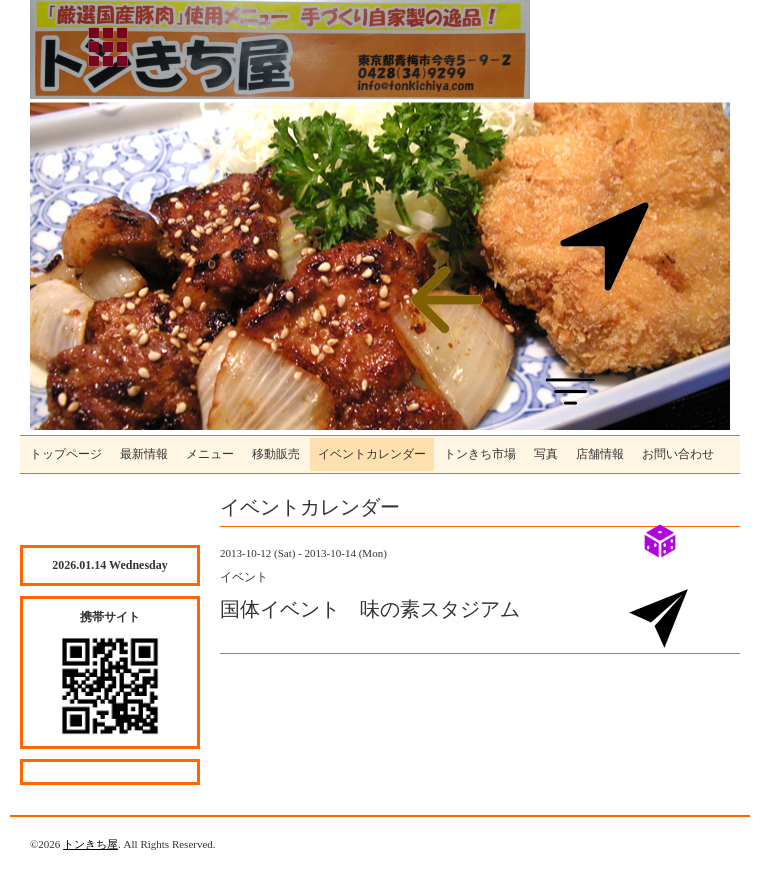 The width and height of the screenshot is (760, 872). What do you see at coordinates (604, 246) in the screenshot?
I see `get directions to current destination` at bounding box center [604, 246].